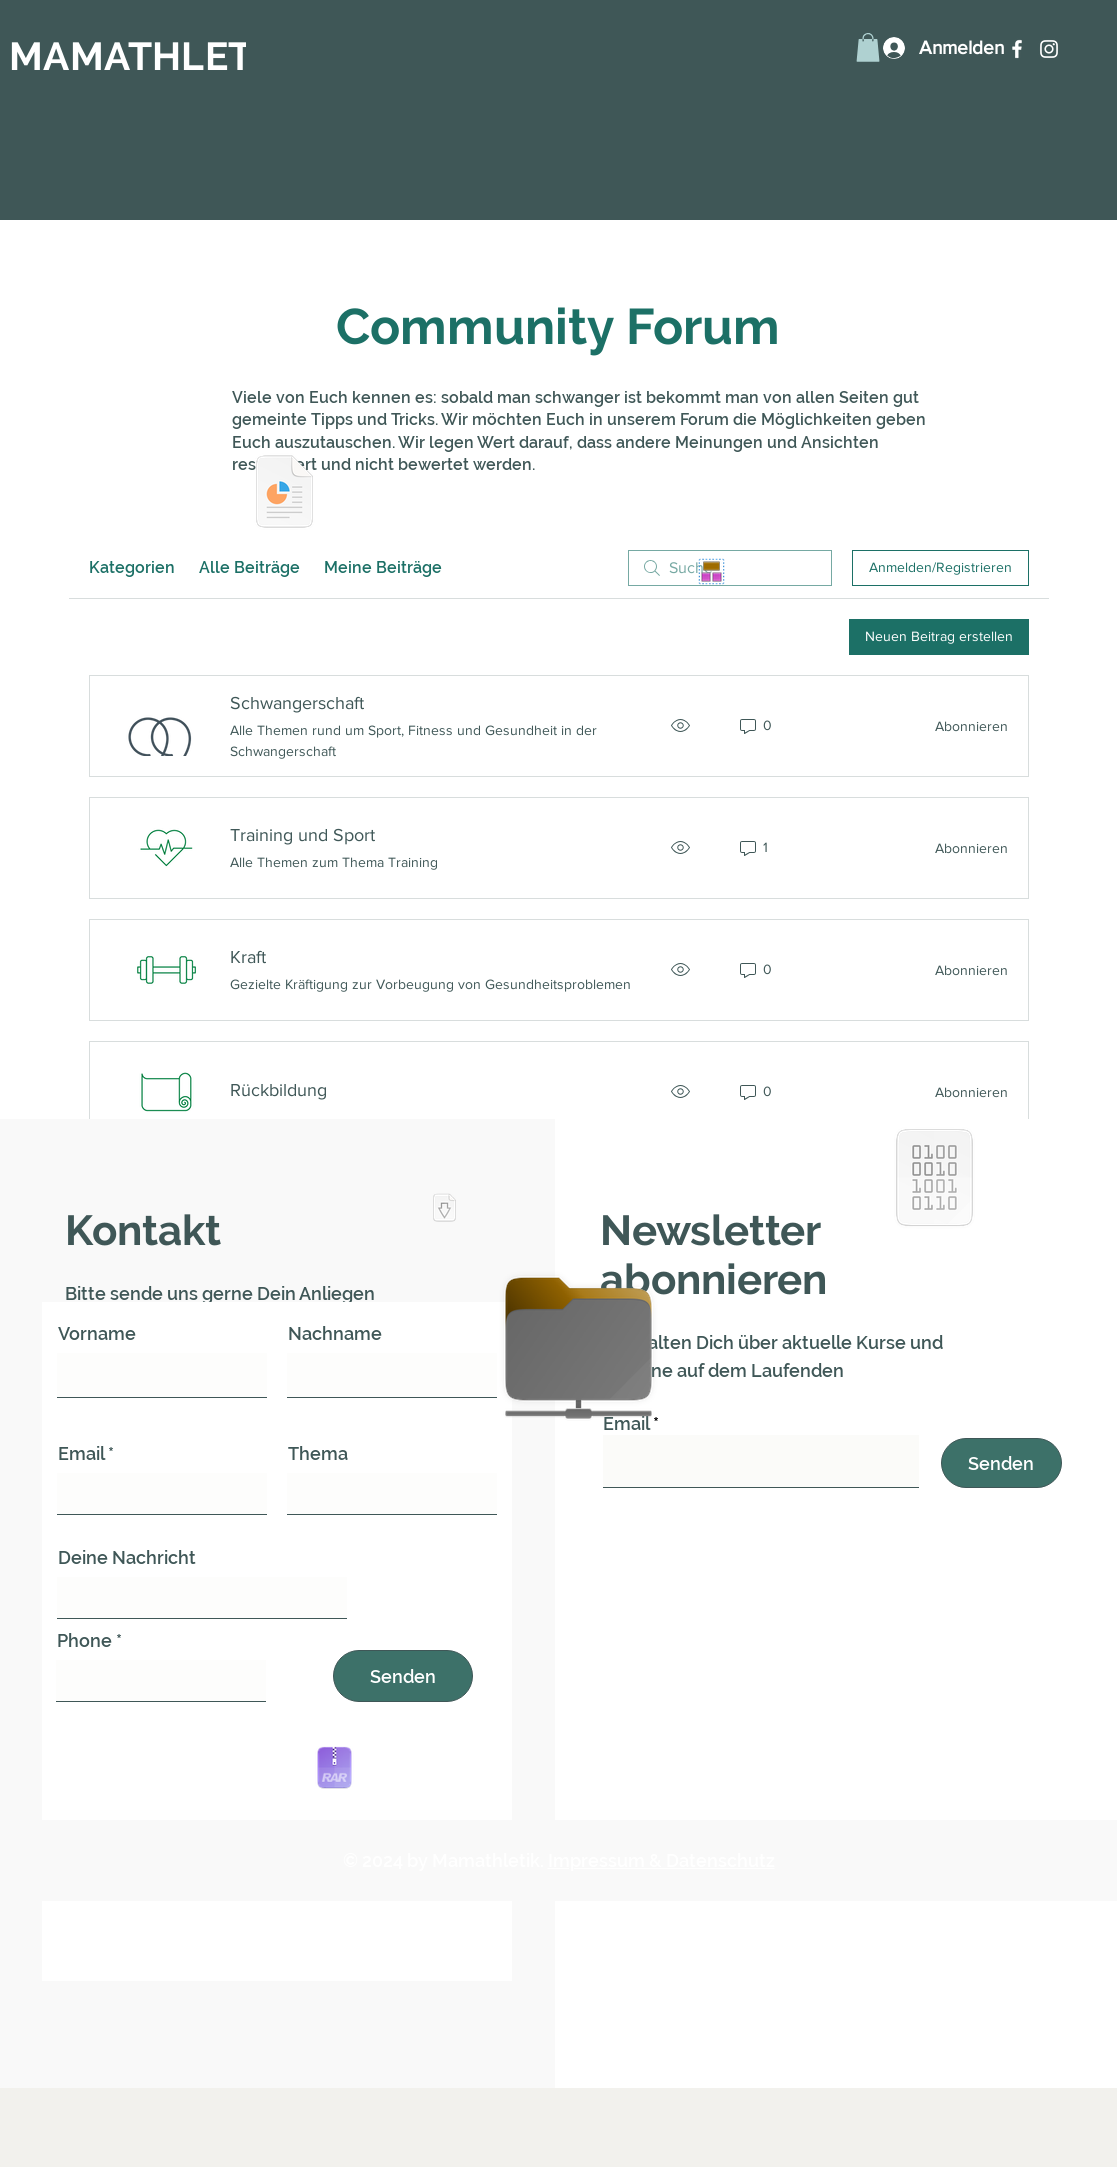 The image size is (1117, 2167). What do you see at coordinates (284, 491) in the screenshot?
I see `open a presentation file` at bounding box center [284, 491].